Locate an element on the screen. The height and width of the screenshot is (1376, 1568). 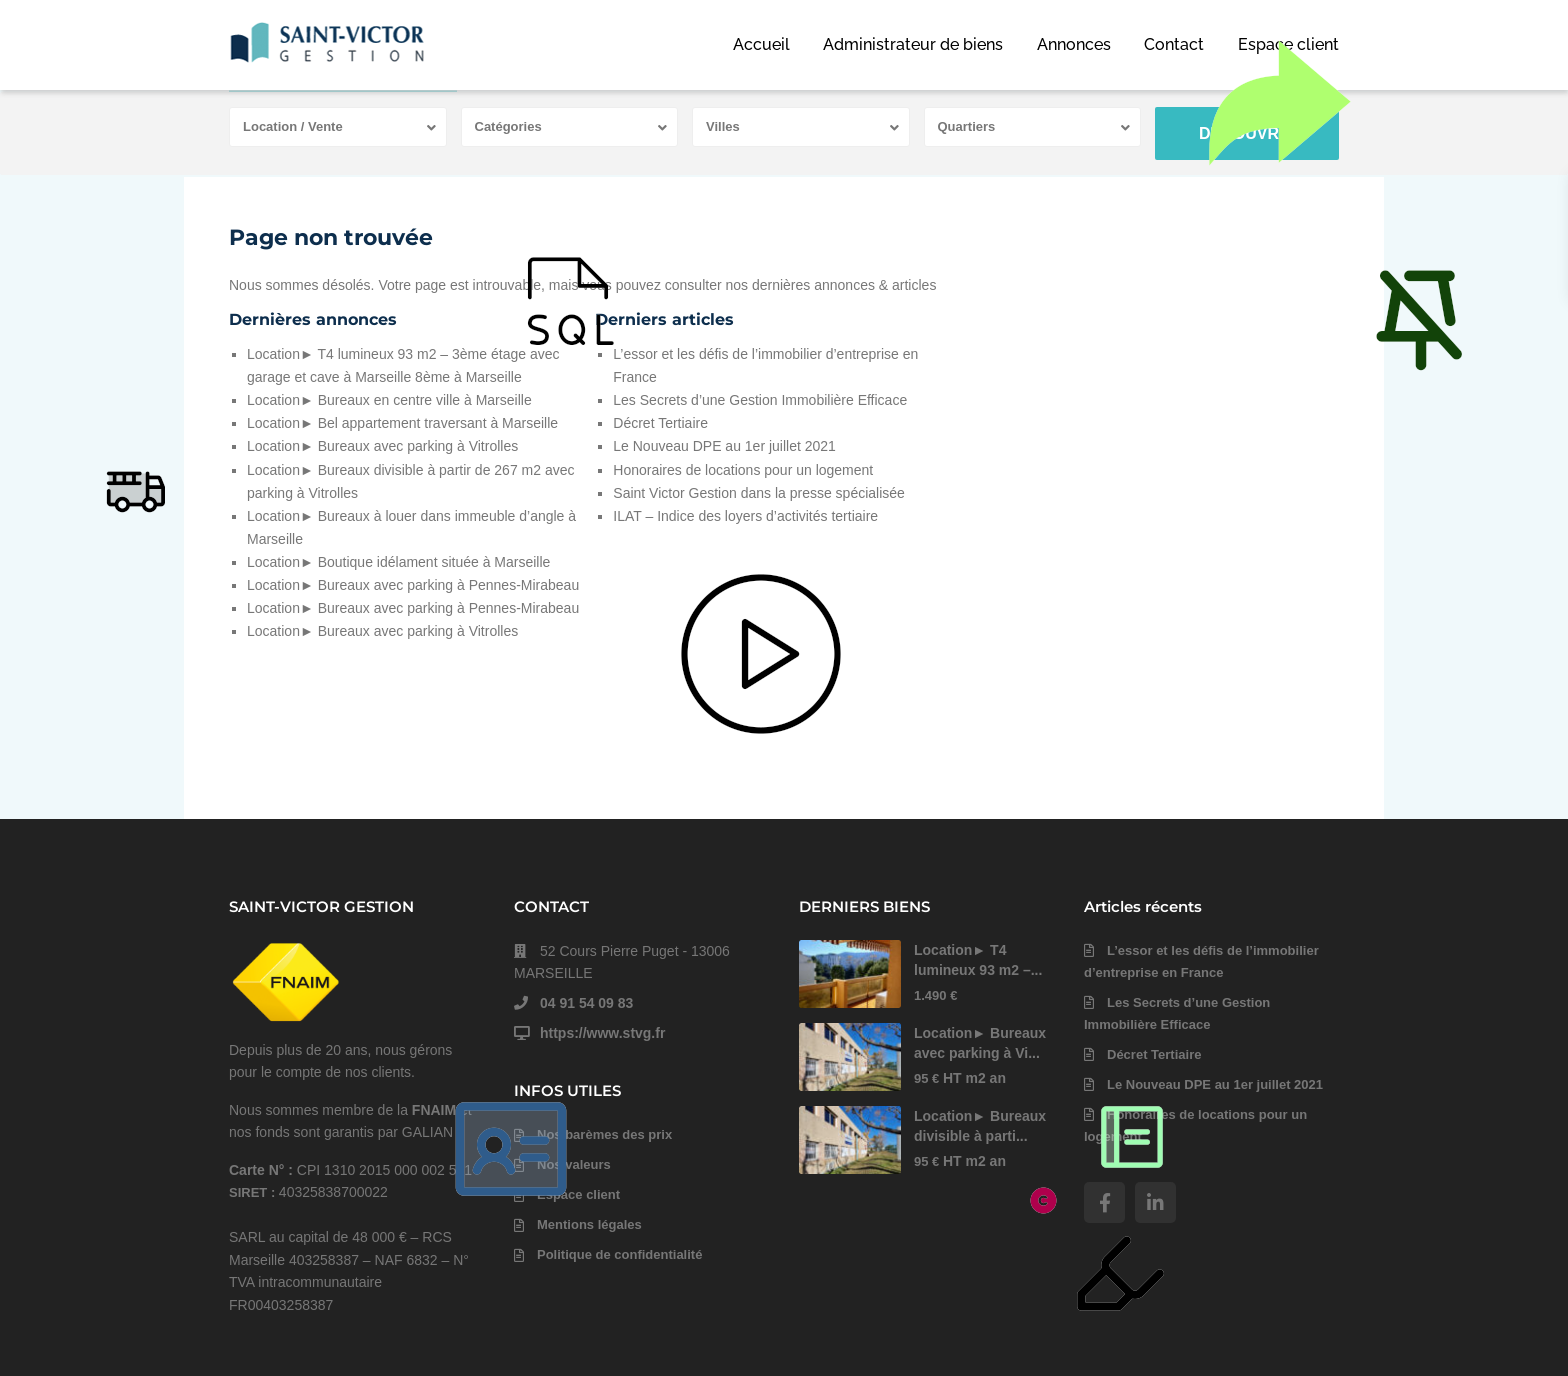
highlight or mark selected text is located at coordinates (1118, 1273).